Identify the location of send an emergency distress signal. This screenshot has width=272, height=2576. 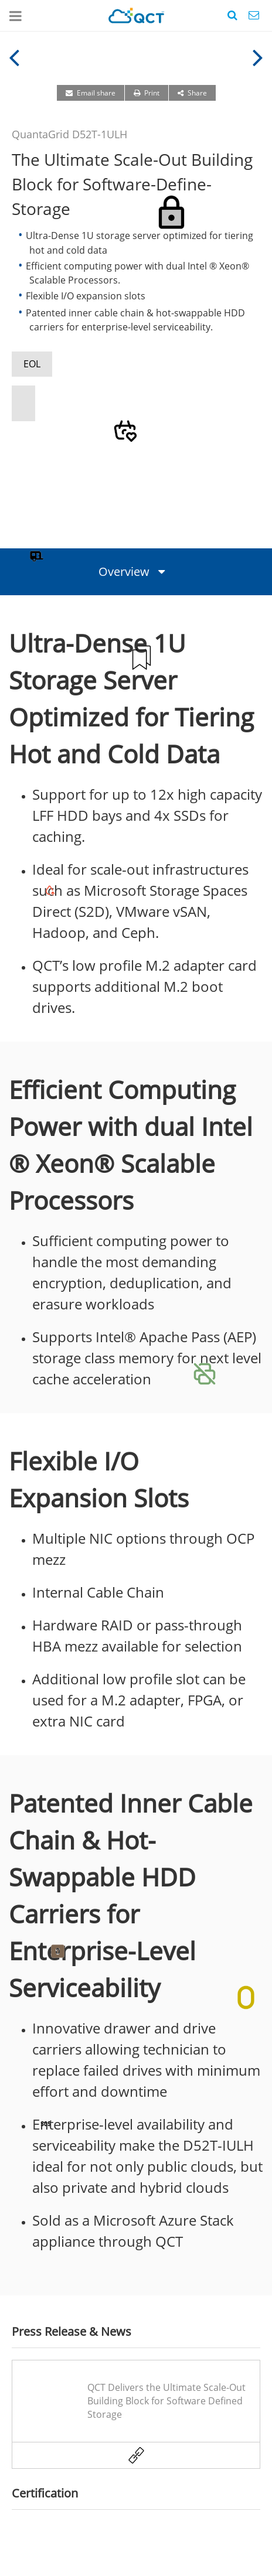
(46, 2124).